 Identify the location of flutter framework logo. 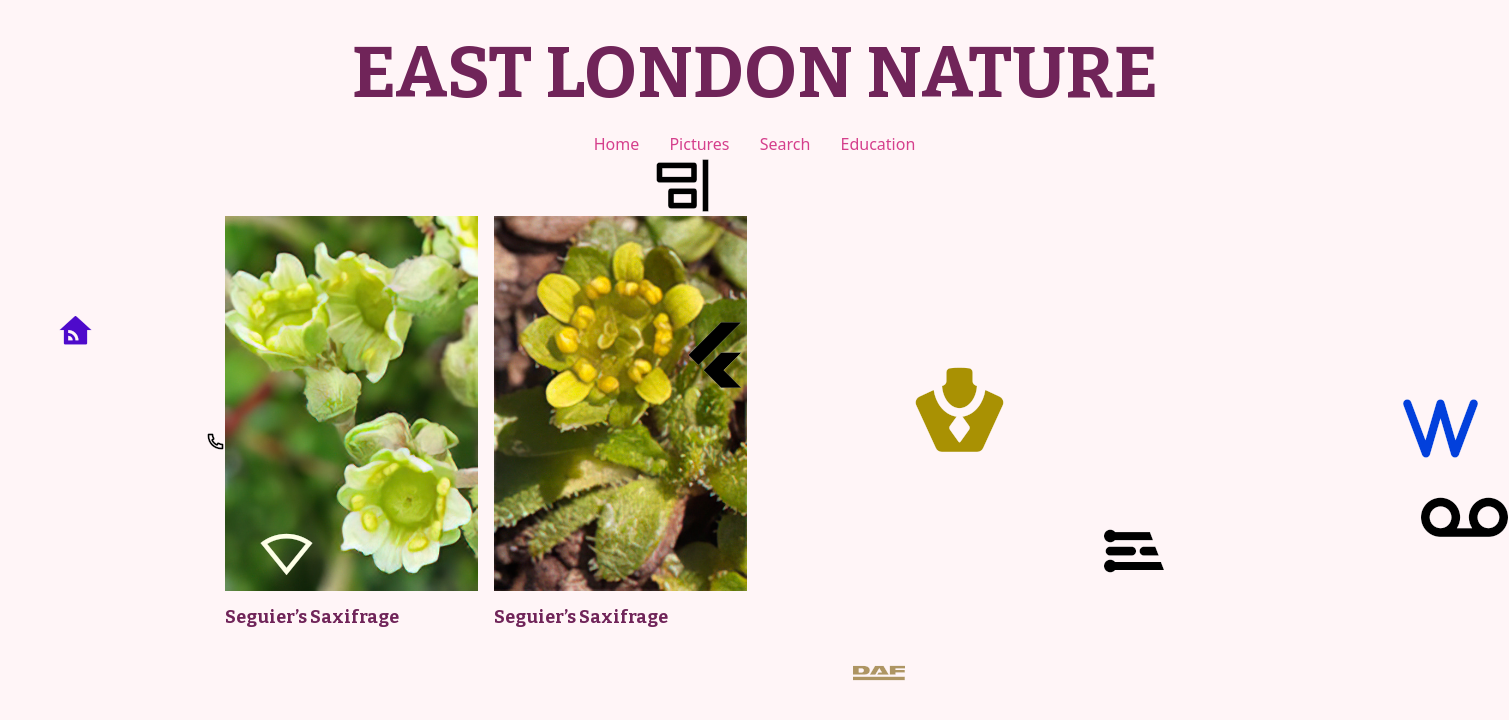
(715, 355).